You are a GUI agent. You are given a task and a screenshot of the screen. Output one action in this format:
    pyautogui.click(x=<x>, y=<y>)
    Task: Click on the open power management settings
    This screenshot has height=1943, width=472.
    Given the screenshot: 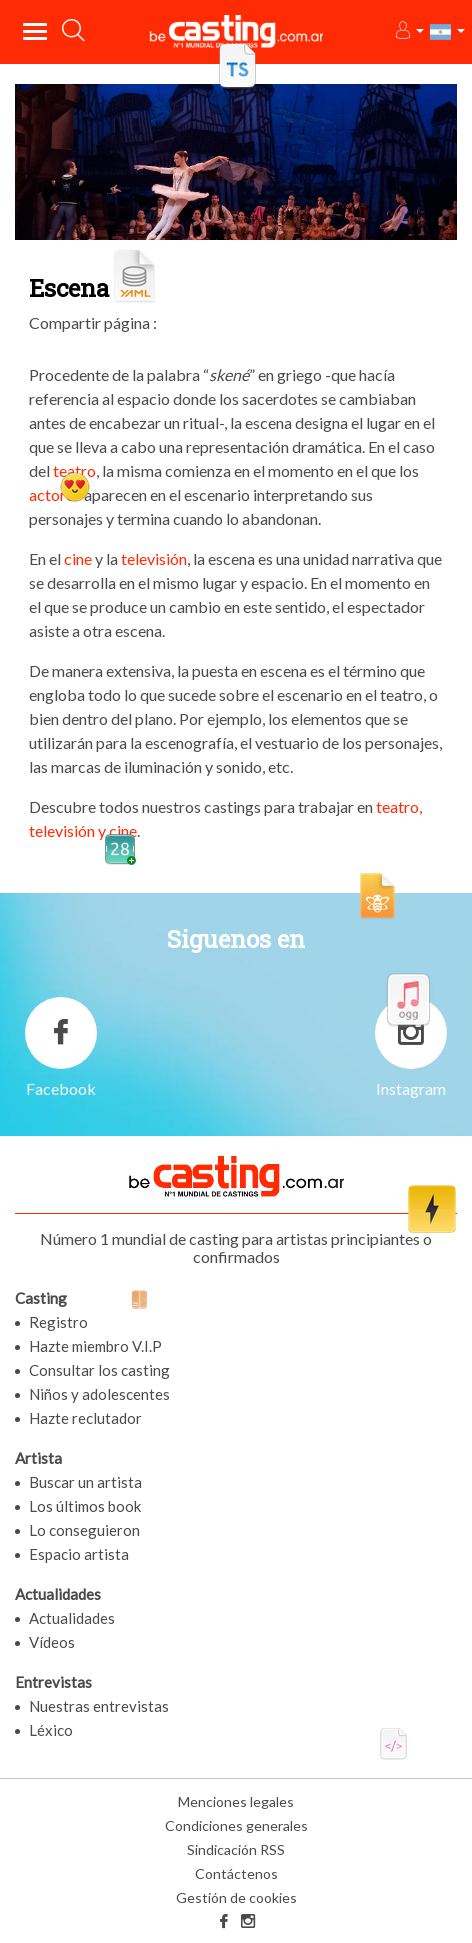 What is the action you would take?
    pyautogui.click(x=432, y=1209)
    